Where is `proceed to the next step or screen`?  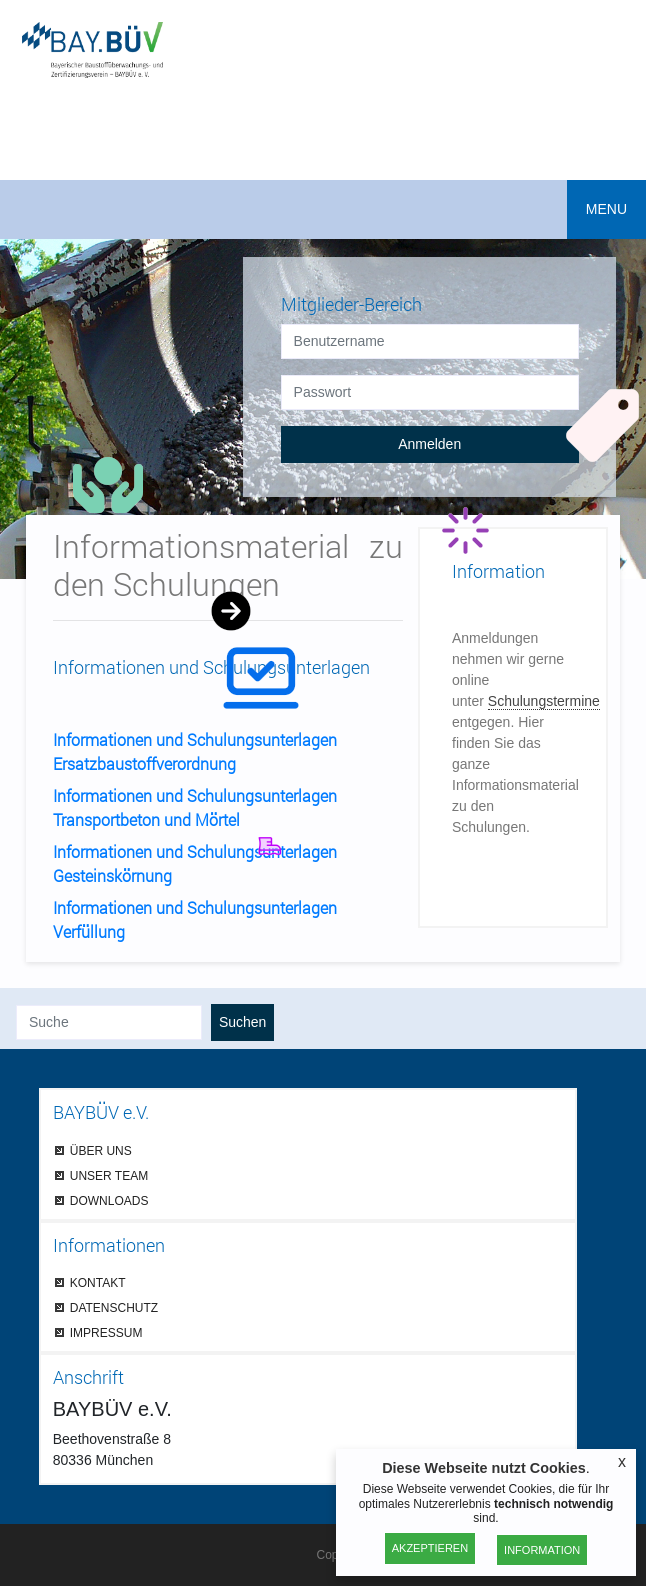
proceed to the next step or screen is located at coordinates (231, 611).